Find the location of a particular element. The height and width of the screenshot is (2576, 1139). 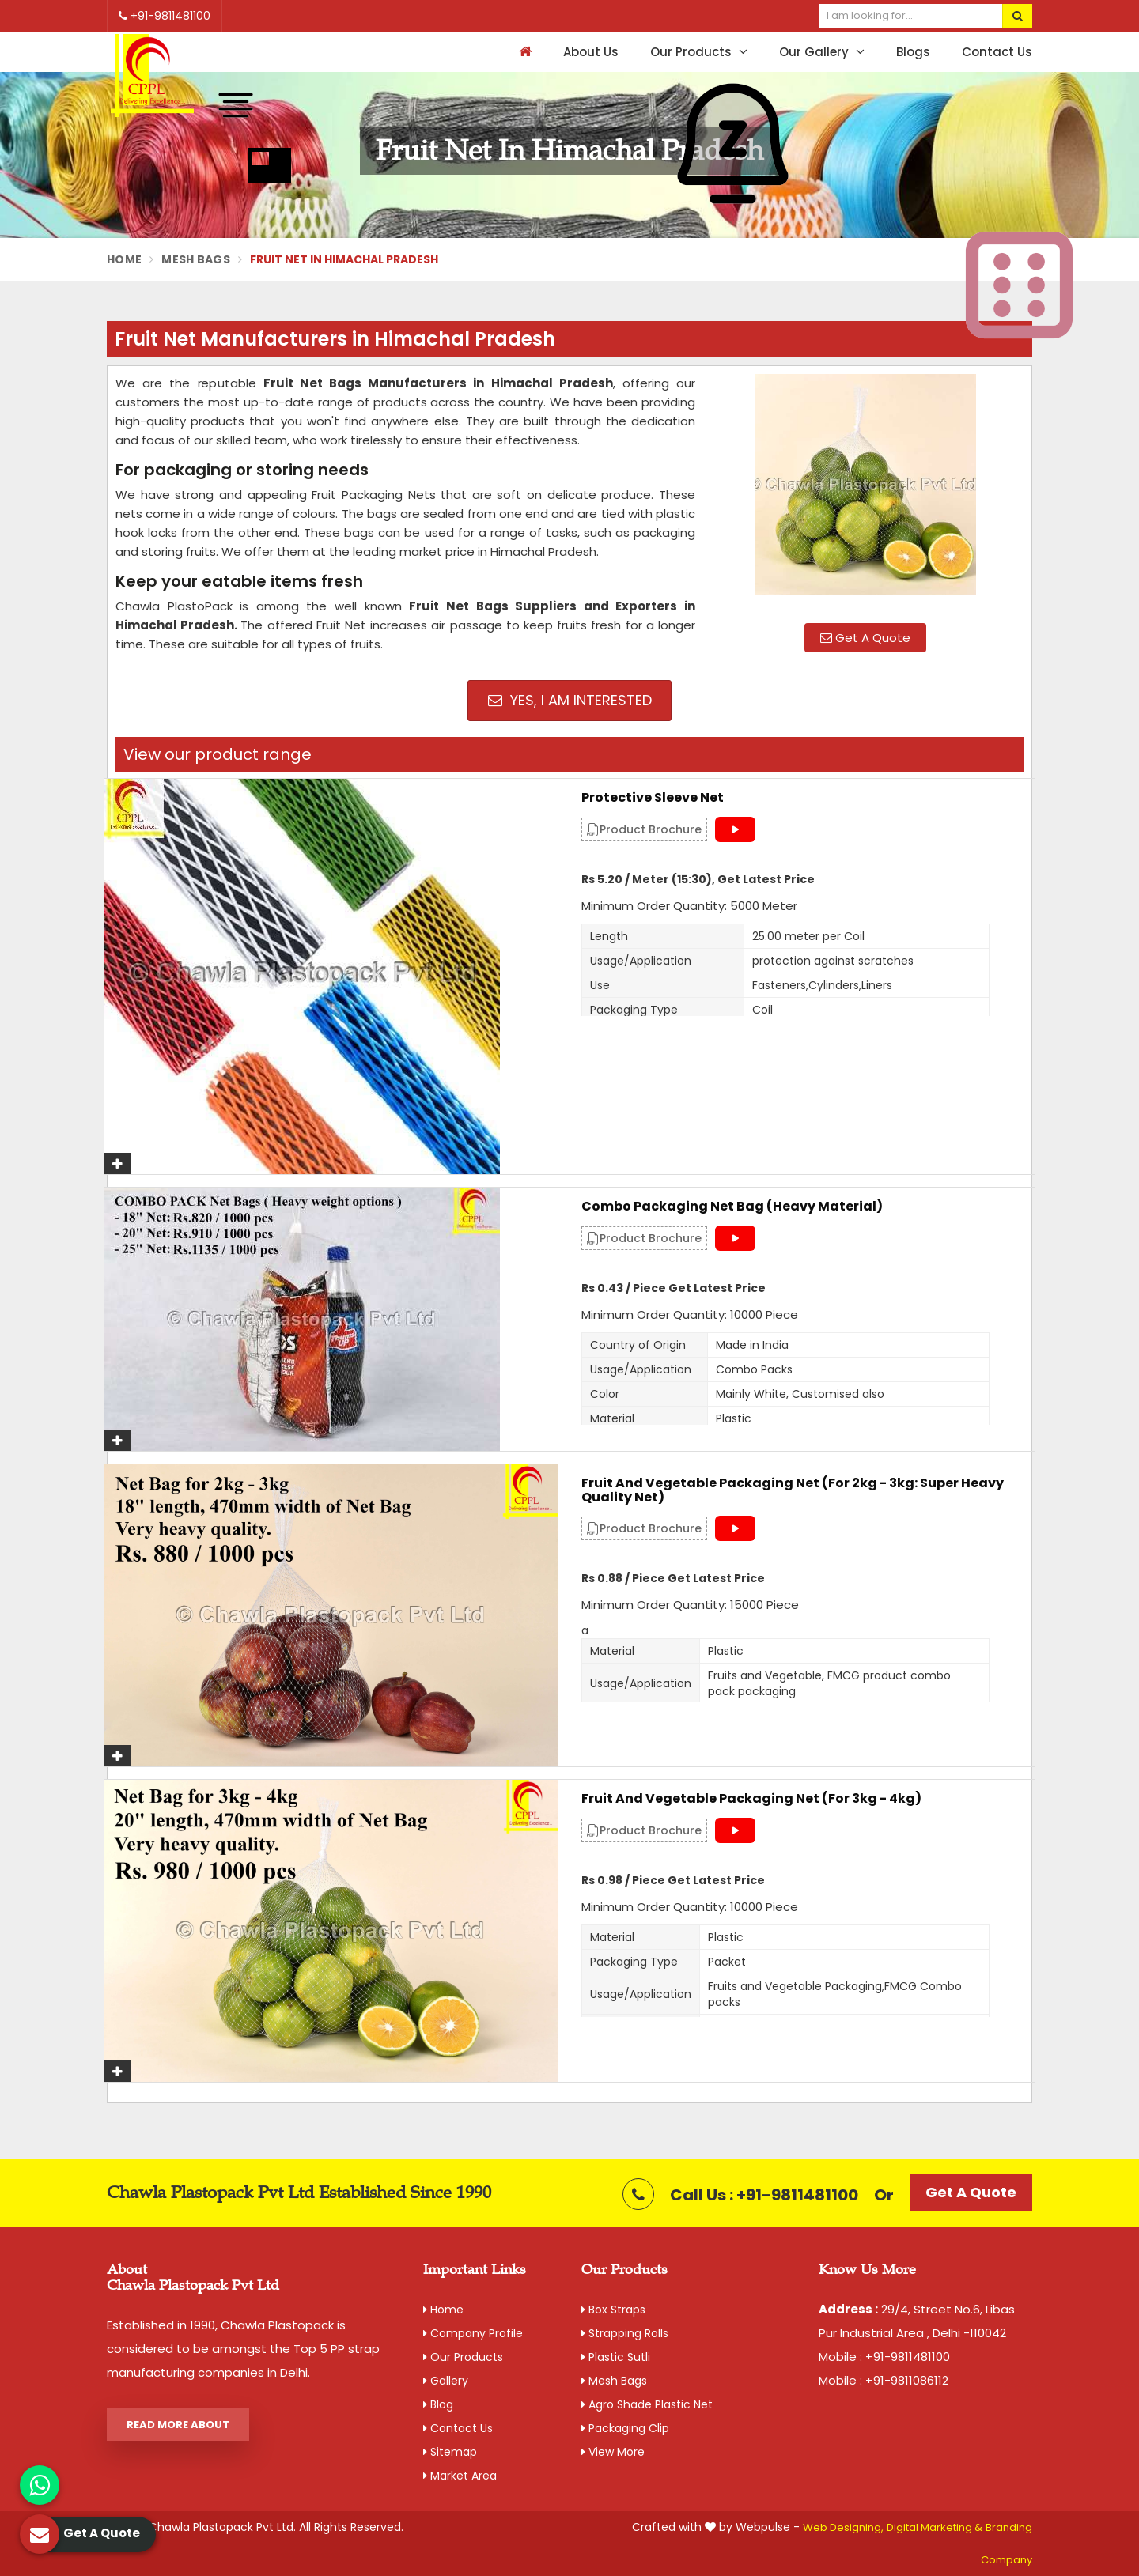

center align text is located at coordinates (236, 106).